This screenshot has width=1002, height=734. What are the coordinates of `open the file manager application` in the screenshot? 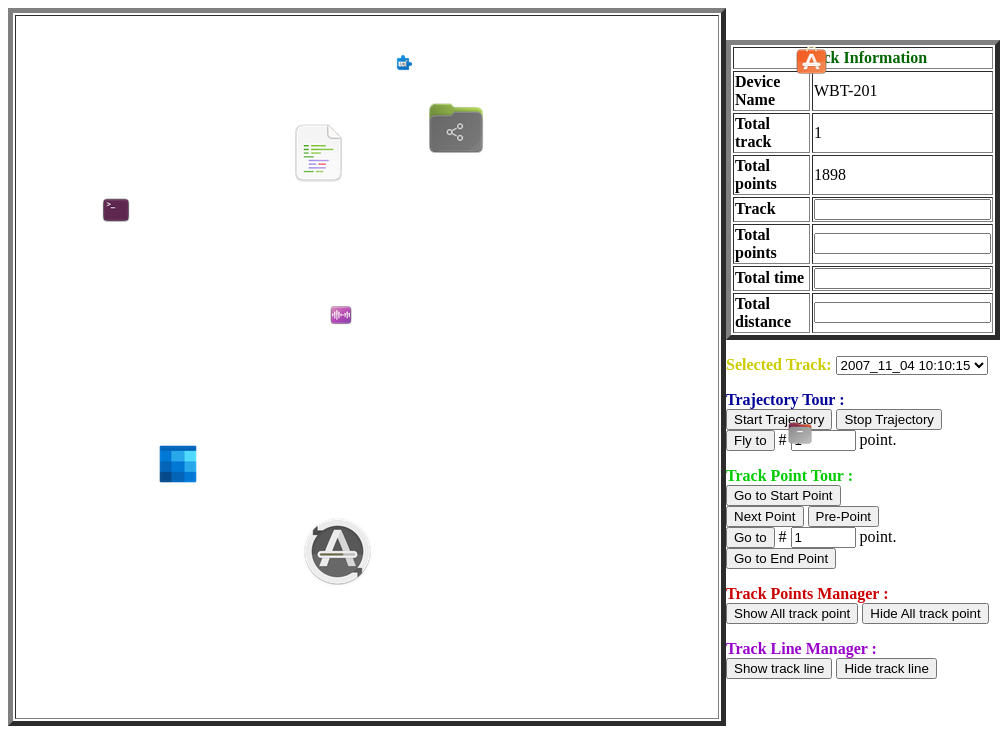 It's located at (800, 433).